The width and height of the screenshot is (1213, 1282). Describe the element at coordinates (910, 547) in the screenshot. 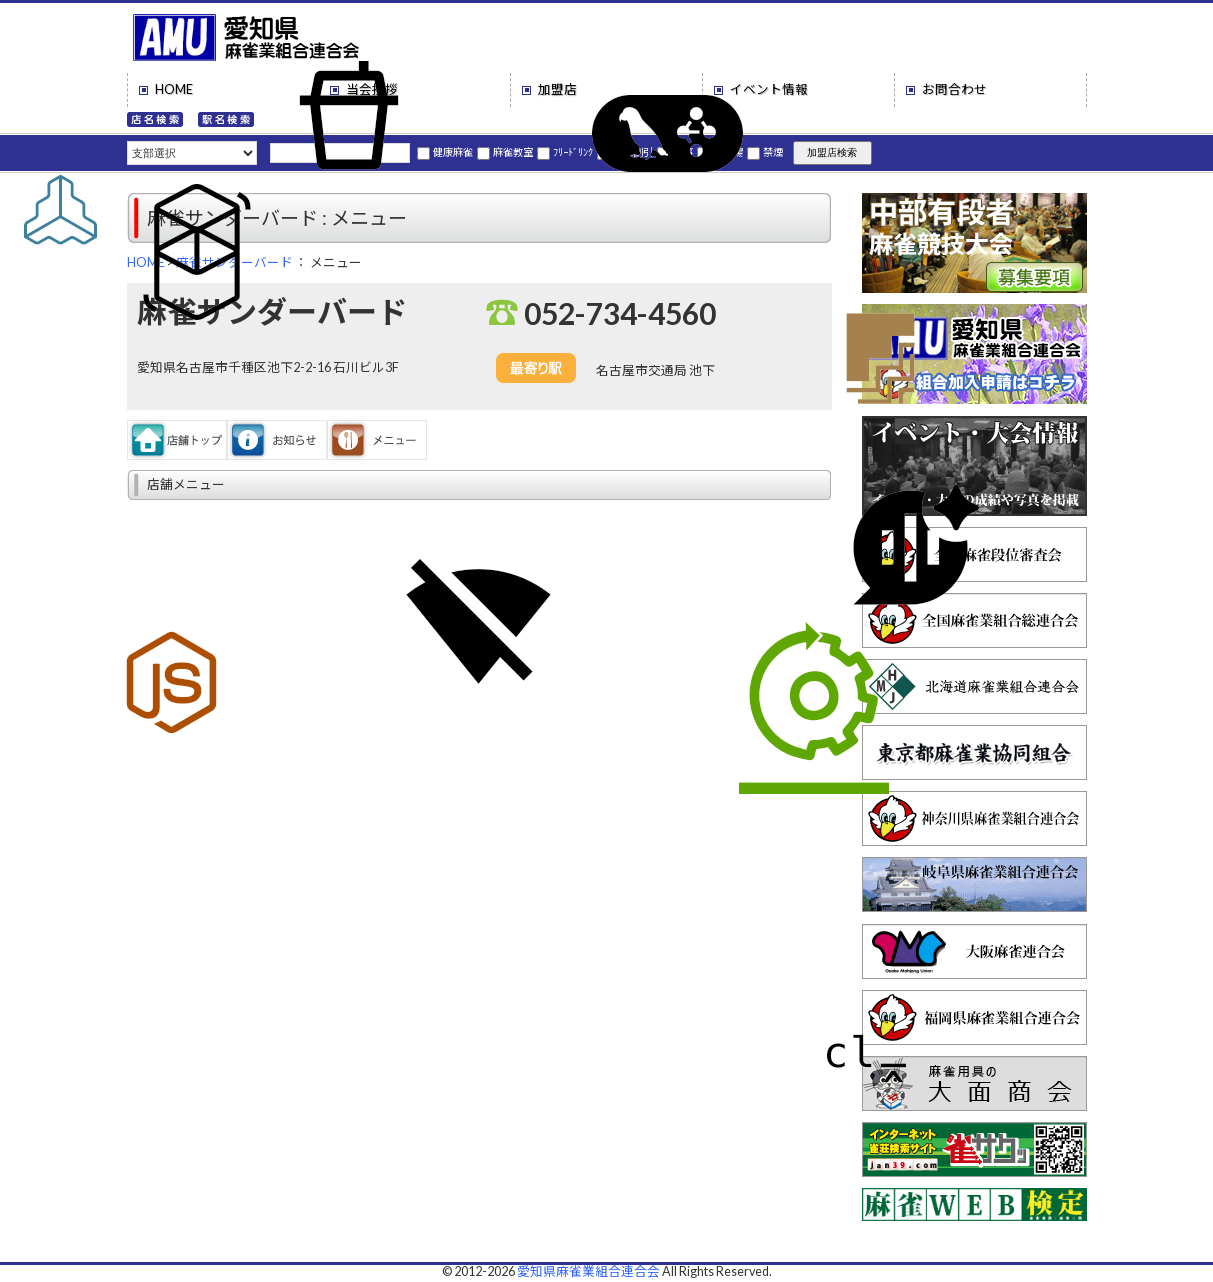

I see `start a voice conversation with AI assistant` at that location.